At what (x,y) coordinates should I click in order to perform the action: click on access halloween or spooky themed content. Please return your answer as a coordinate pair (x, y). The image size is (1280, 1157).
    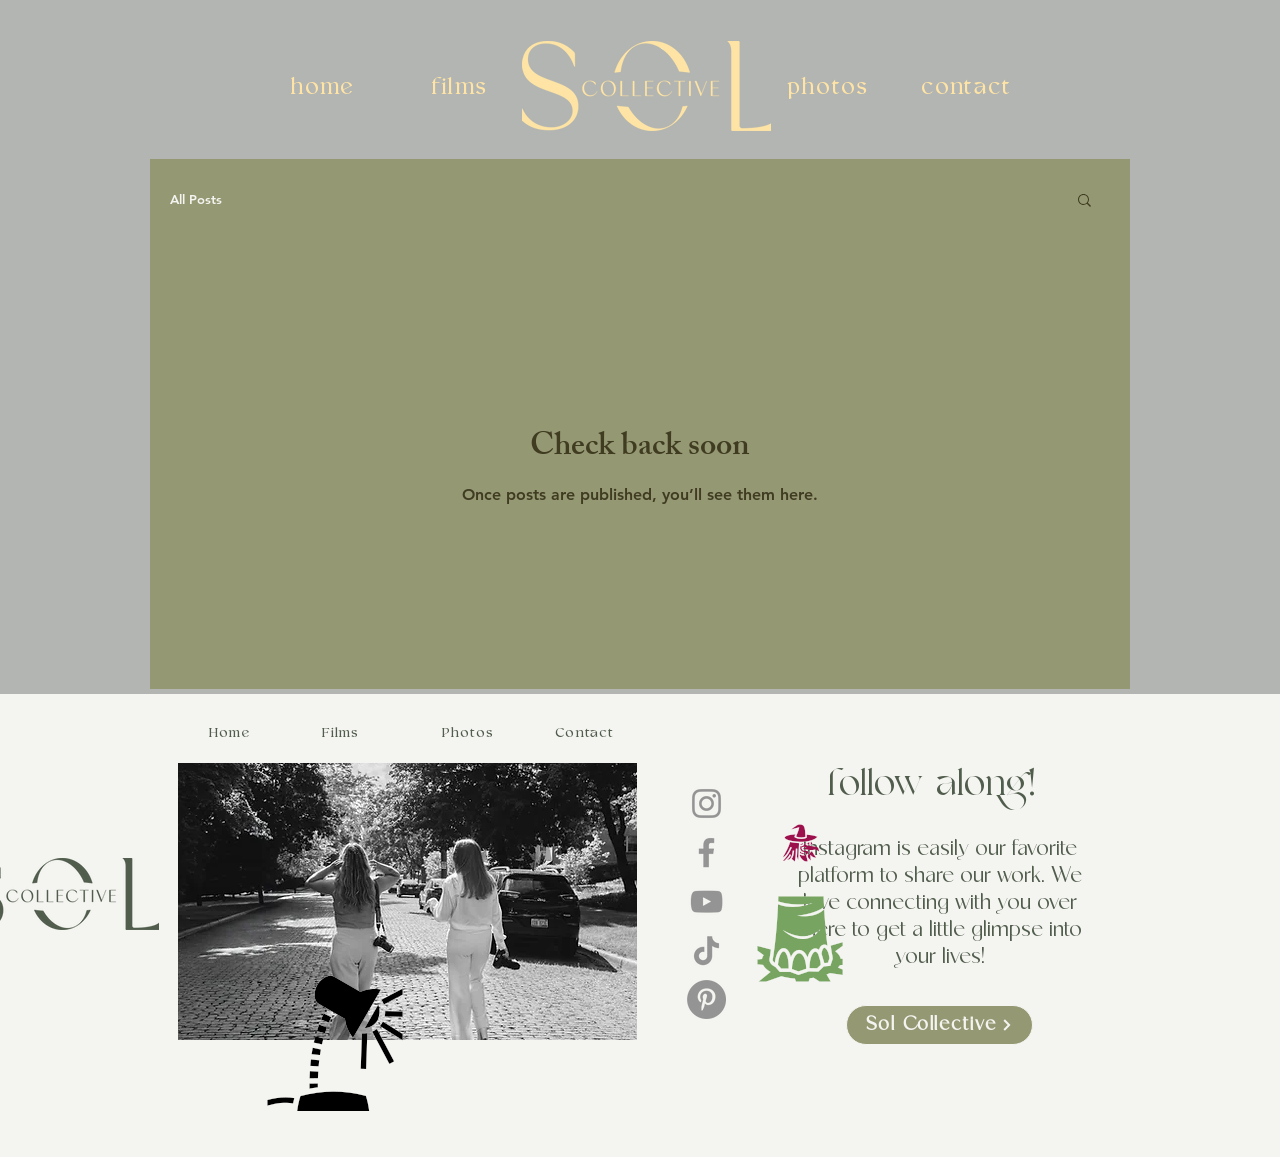
    Looking at the image, I should click on (801, 843).